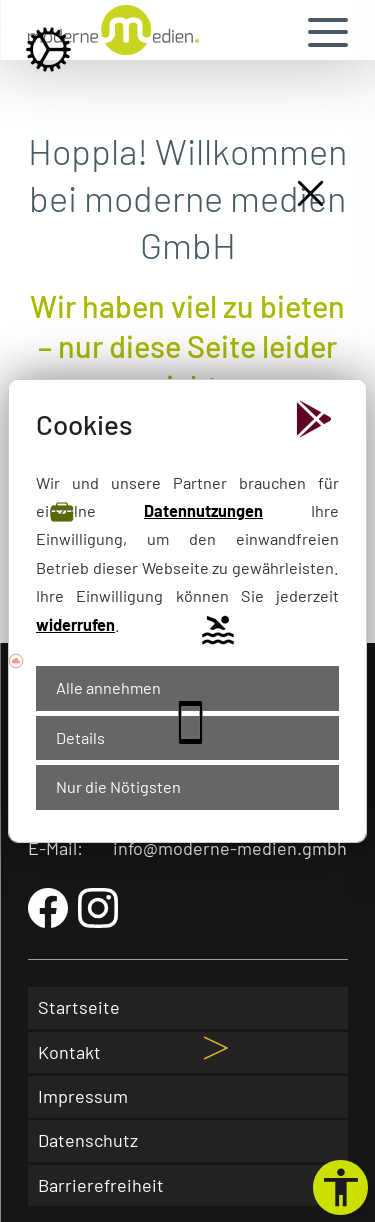  Describe the element at coordinates (218, 630) in the screenshot. I see `view swimming pool amenities` at that location.